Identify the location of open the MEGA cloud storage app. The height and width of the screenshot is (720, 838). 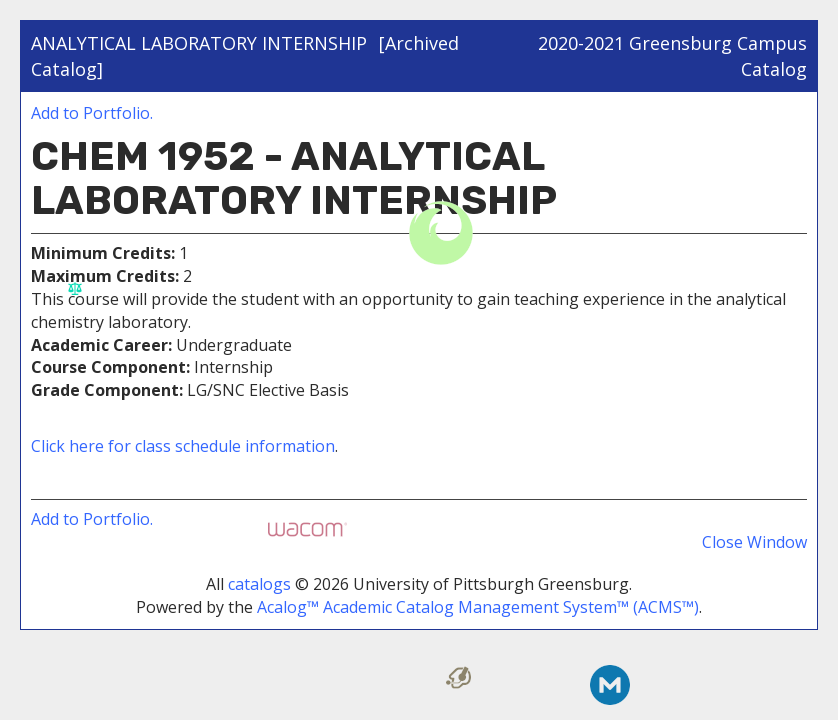
(610, 685).